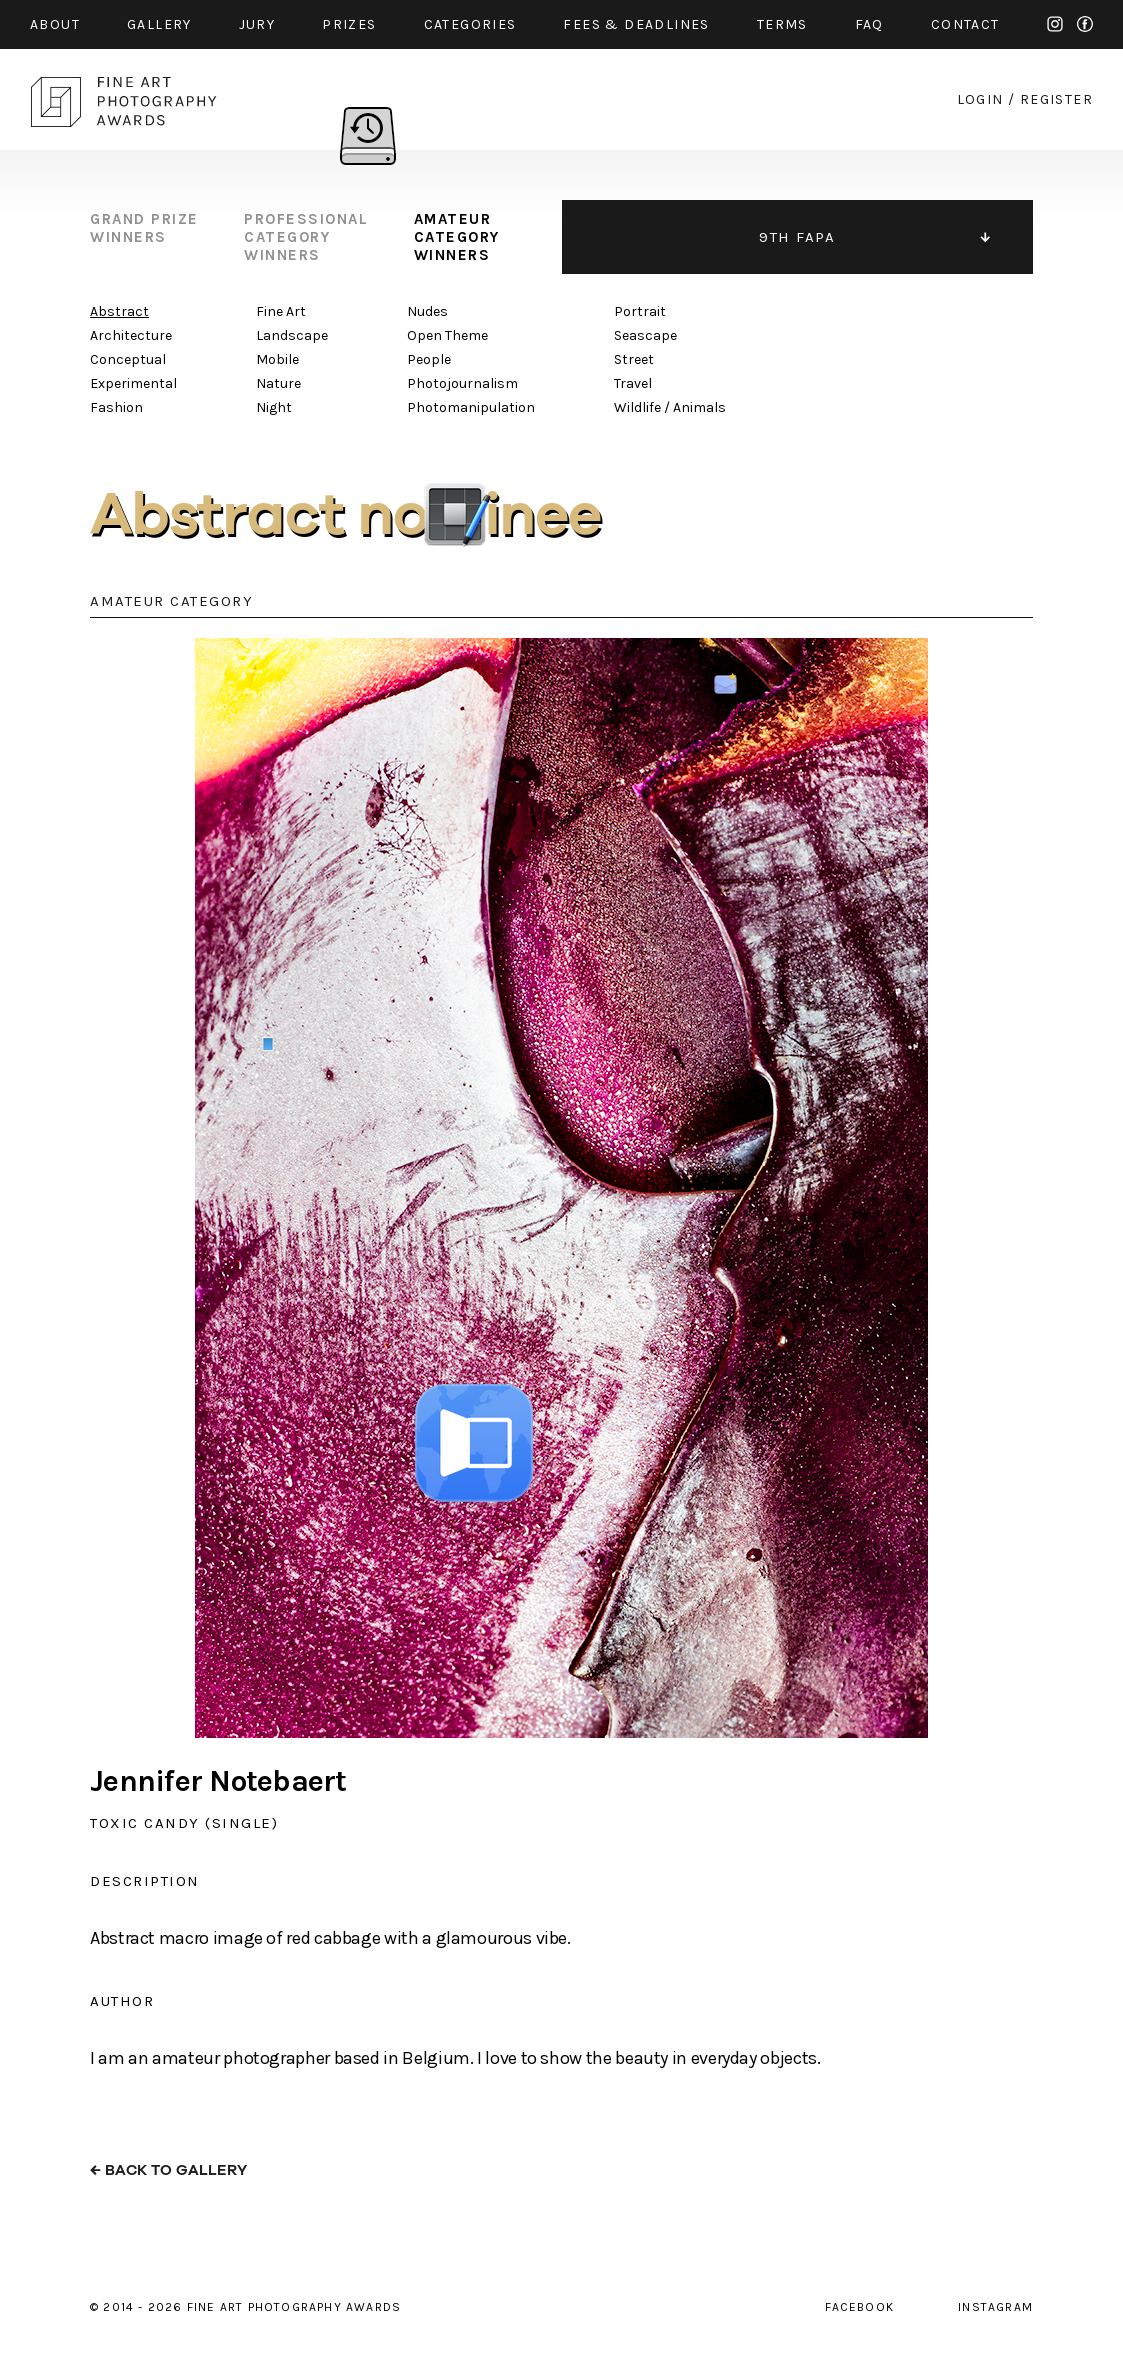 The width and height of the screenshot is (1123, 2364). Describe the element at coordinates (457, 513) in the screenshot. I see `edit or customize assistive control panels` at that location.